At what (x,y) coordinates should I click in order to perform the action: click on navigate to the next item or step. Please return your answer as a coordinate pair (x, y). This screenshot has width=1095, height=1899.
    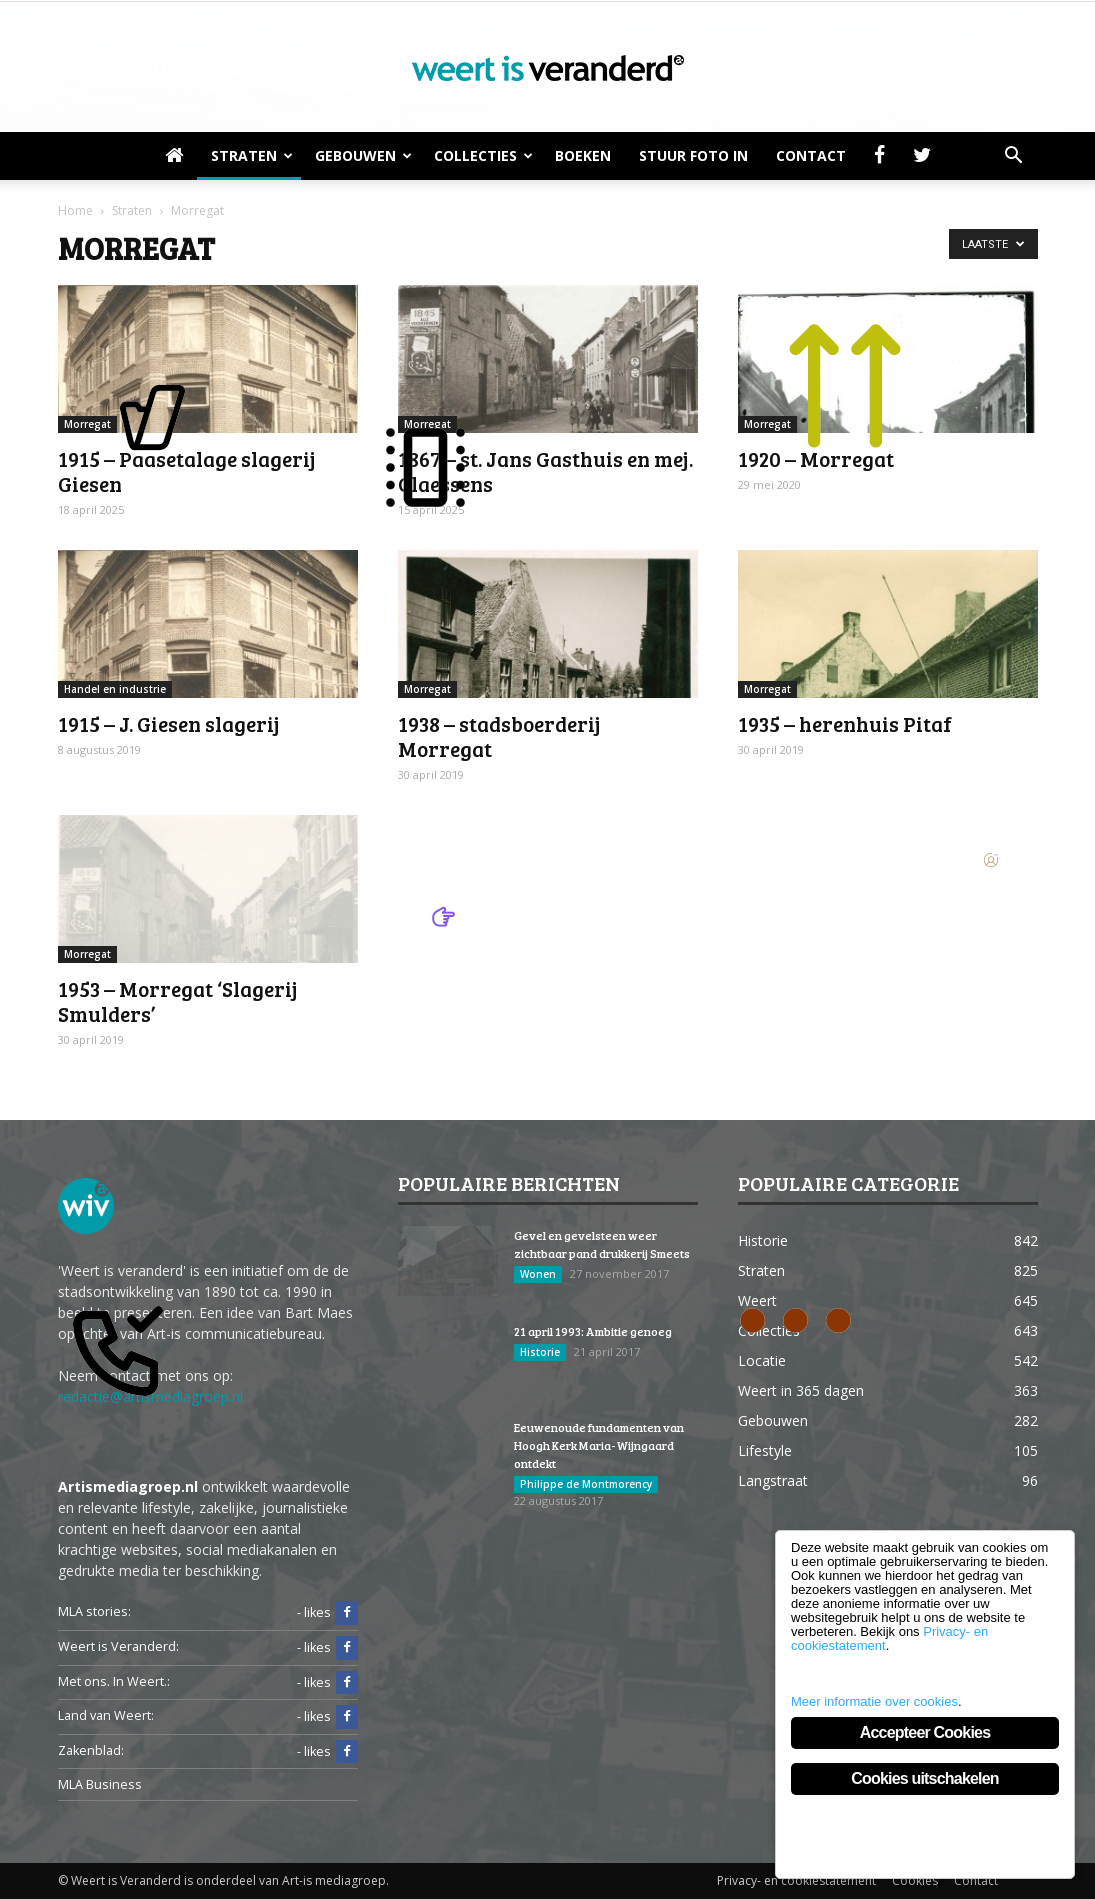
    Looking at the image, I should click on (443, 917).